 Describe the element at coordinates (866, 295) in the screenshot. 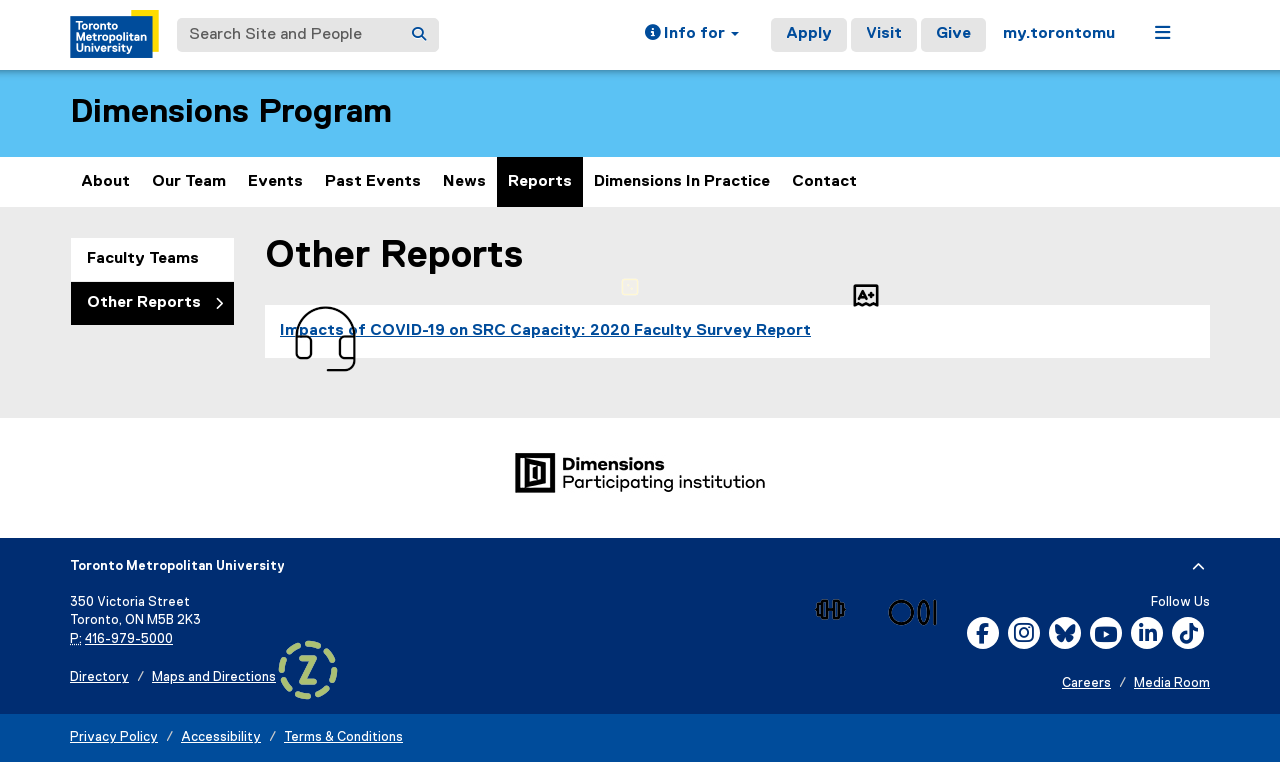

I see `view exam or test results` at that location.